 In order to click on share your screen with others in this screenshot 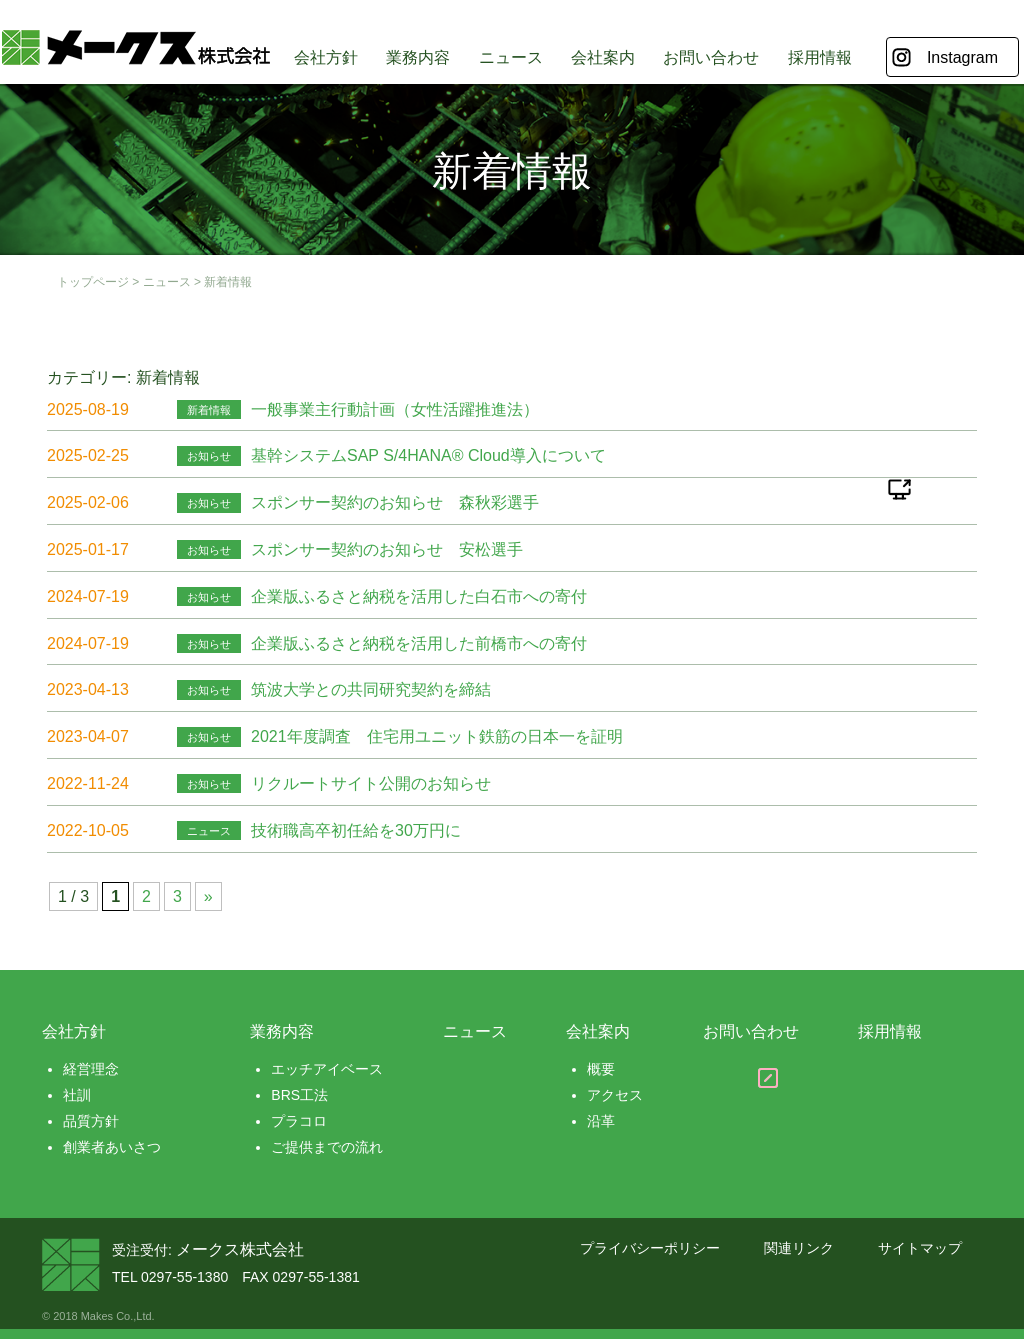, I will do `click(899, 489)`.